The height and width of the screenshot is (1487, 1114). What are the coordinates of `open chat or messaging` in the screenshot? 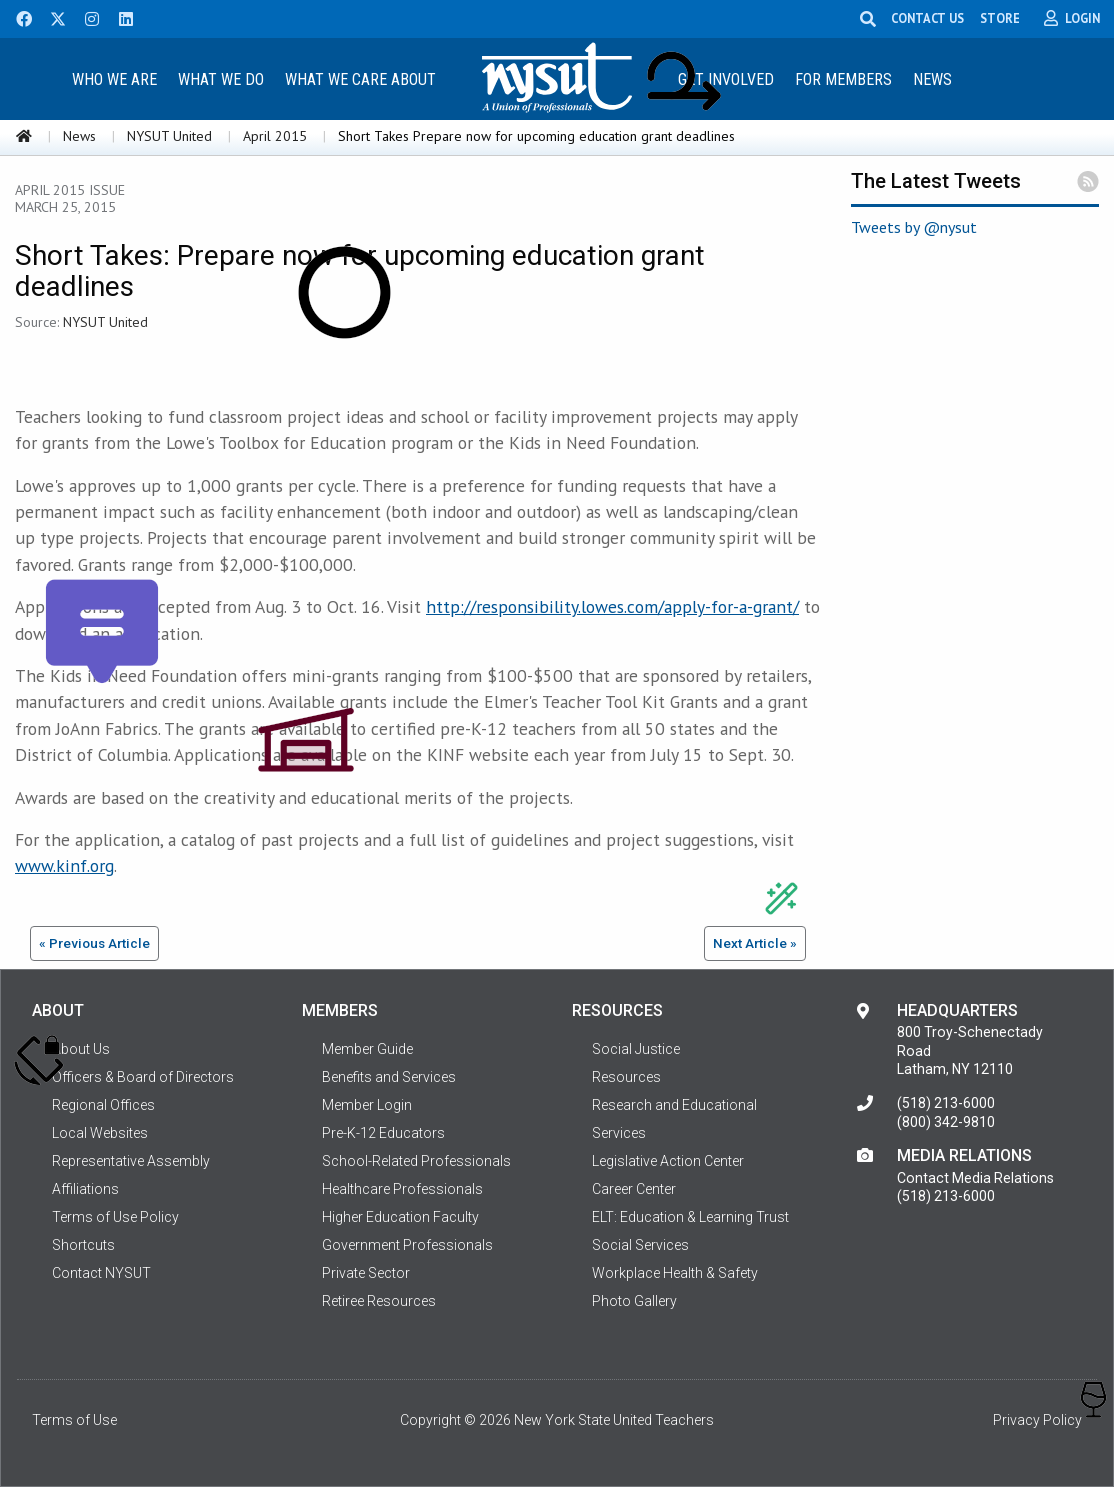 It's located at (102, 627).